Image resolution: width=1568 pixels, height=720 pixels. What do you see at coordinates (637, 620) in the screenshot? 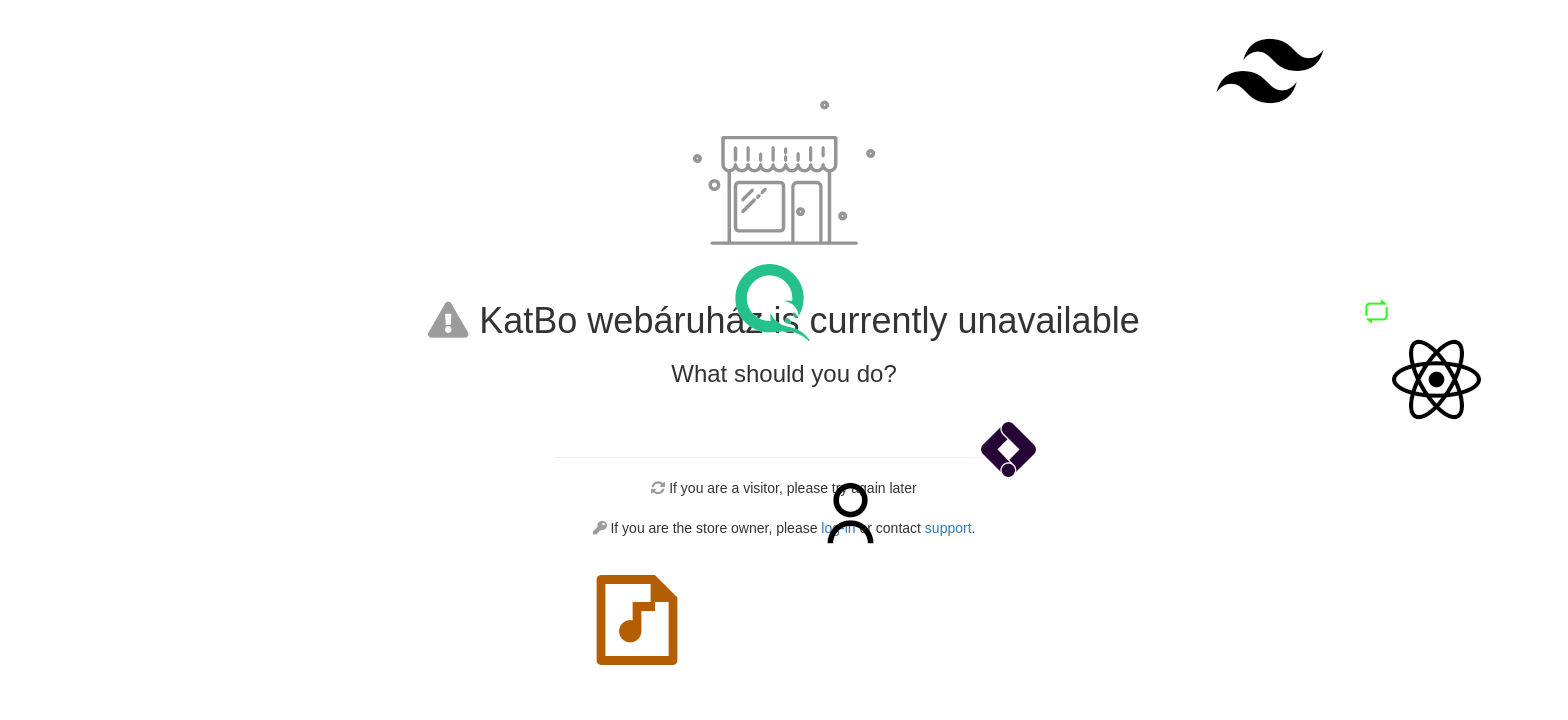
I see `open an audio or music file` at bounding box center [637, 620].